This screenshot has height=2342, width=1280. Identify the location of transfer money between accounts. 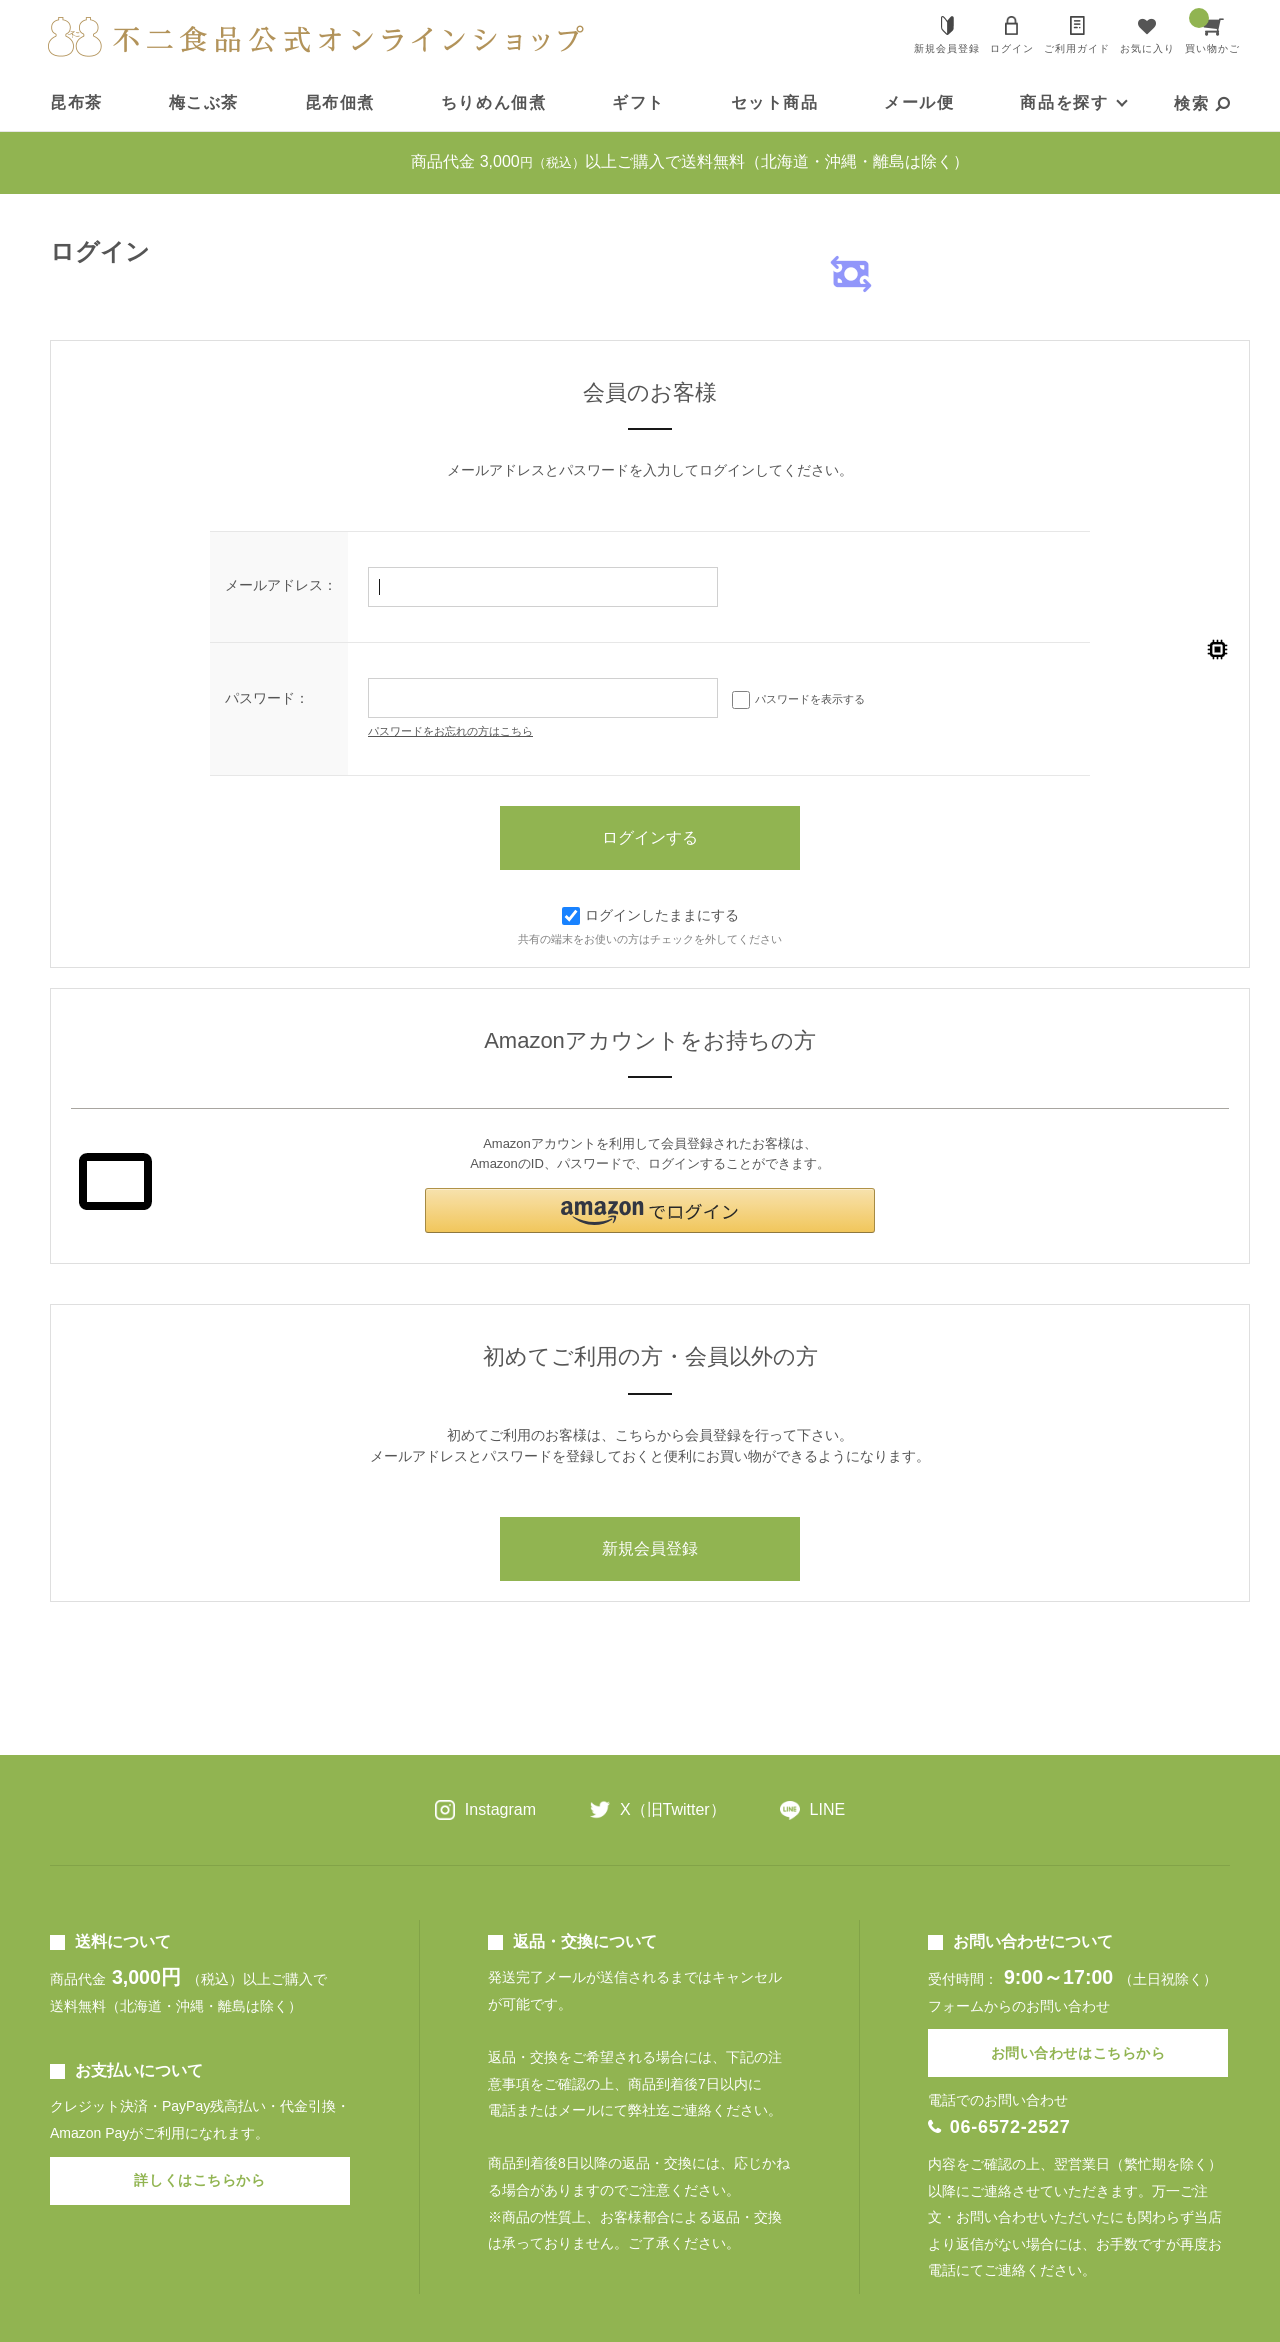
(851, 274).